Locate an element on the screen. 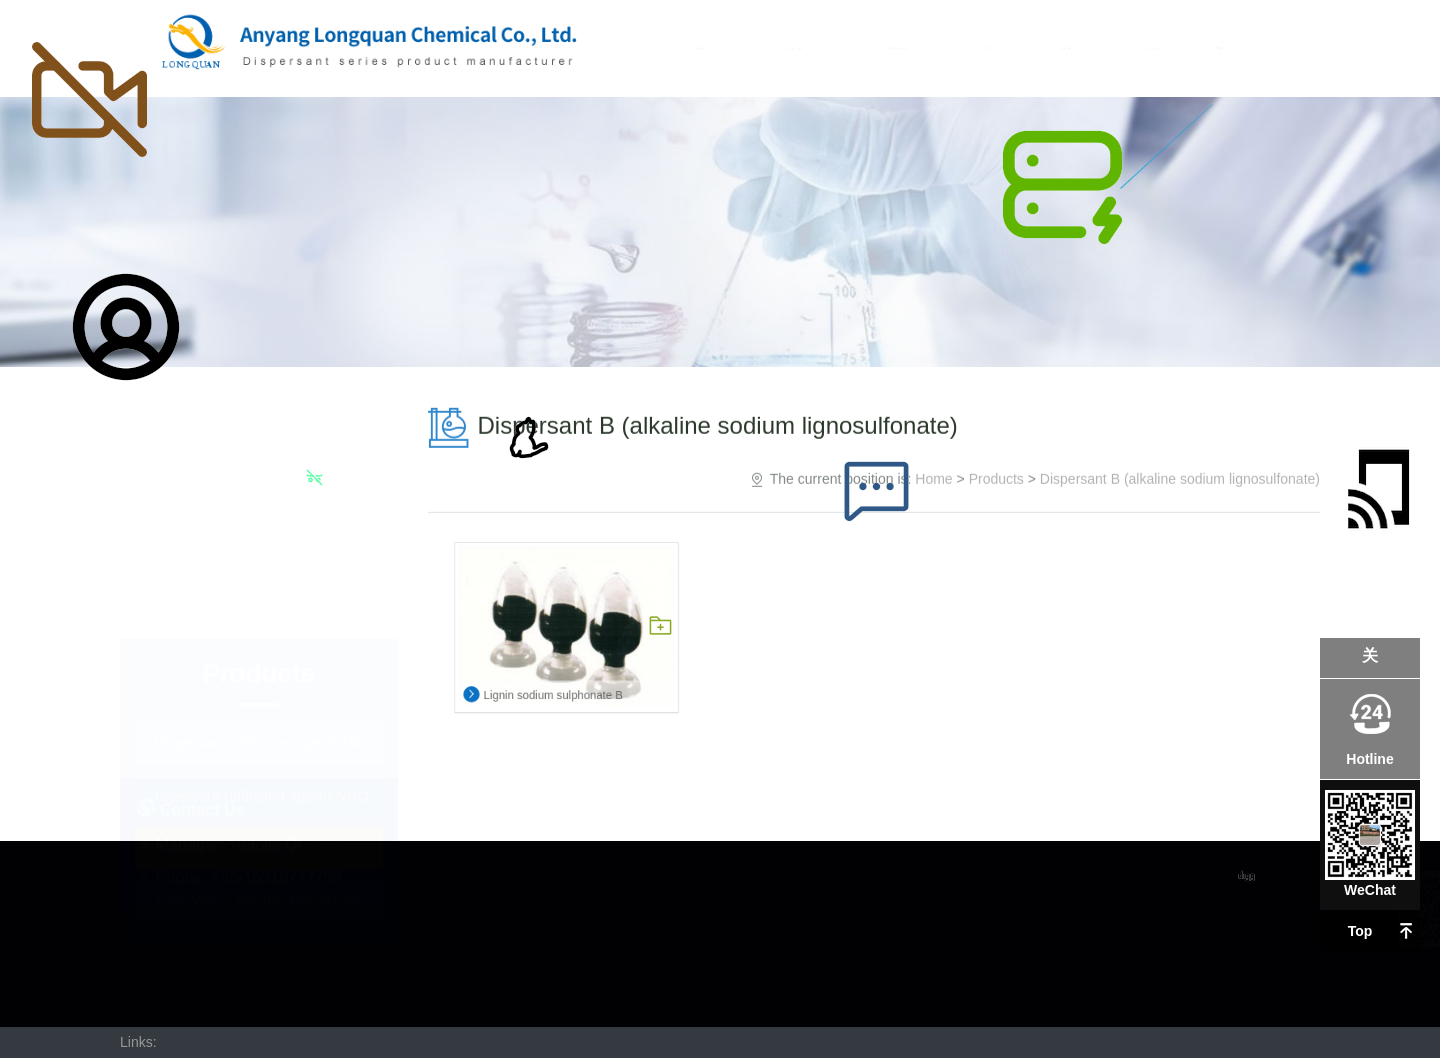 The height and width of the screenshot is (1058, 1440). server power status or electrical connection is located at coordinates (1062, 184).